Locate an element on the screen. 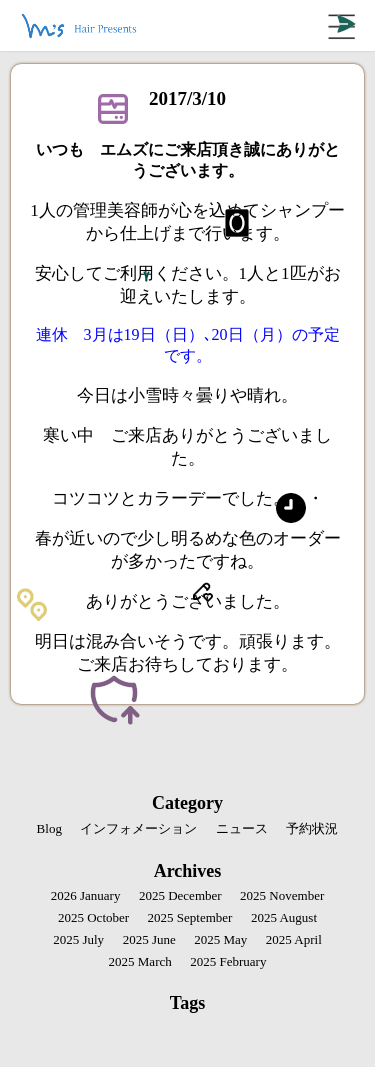 The image size is (375, 1067). indicates zero or no items is located at coordinates (237, 223).